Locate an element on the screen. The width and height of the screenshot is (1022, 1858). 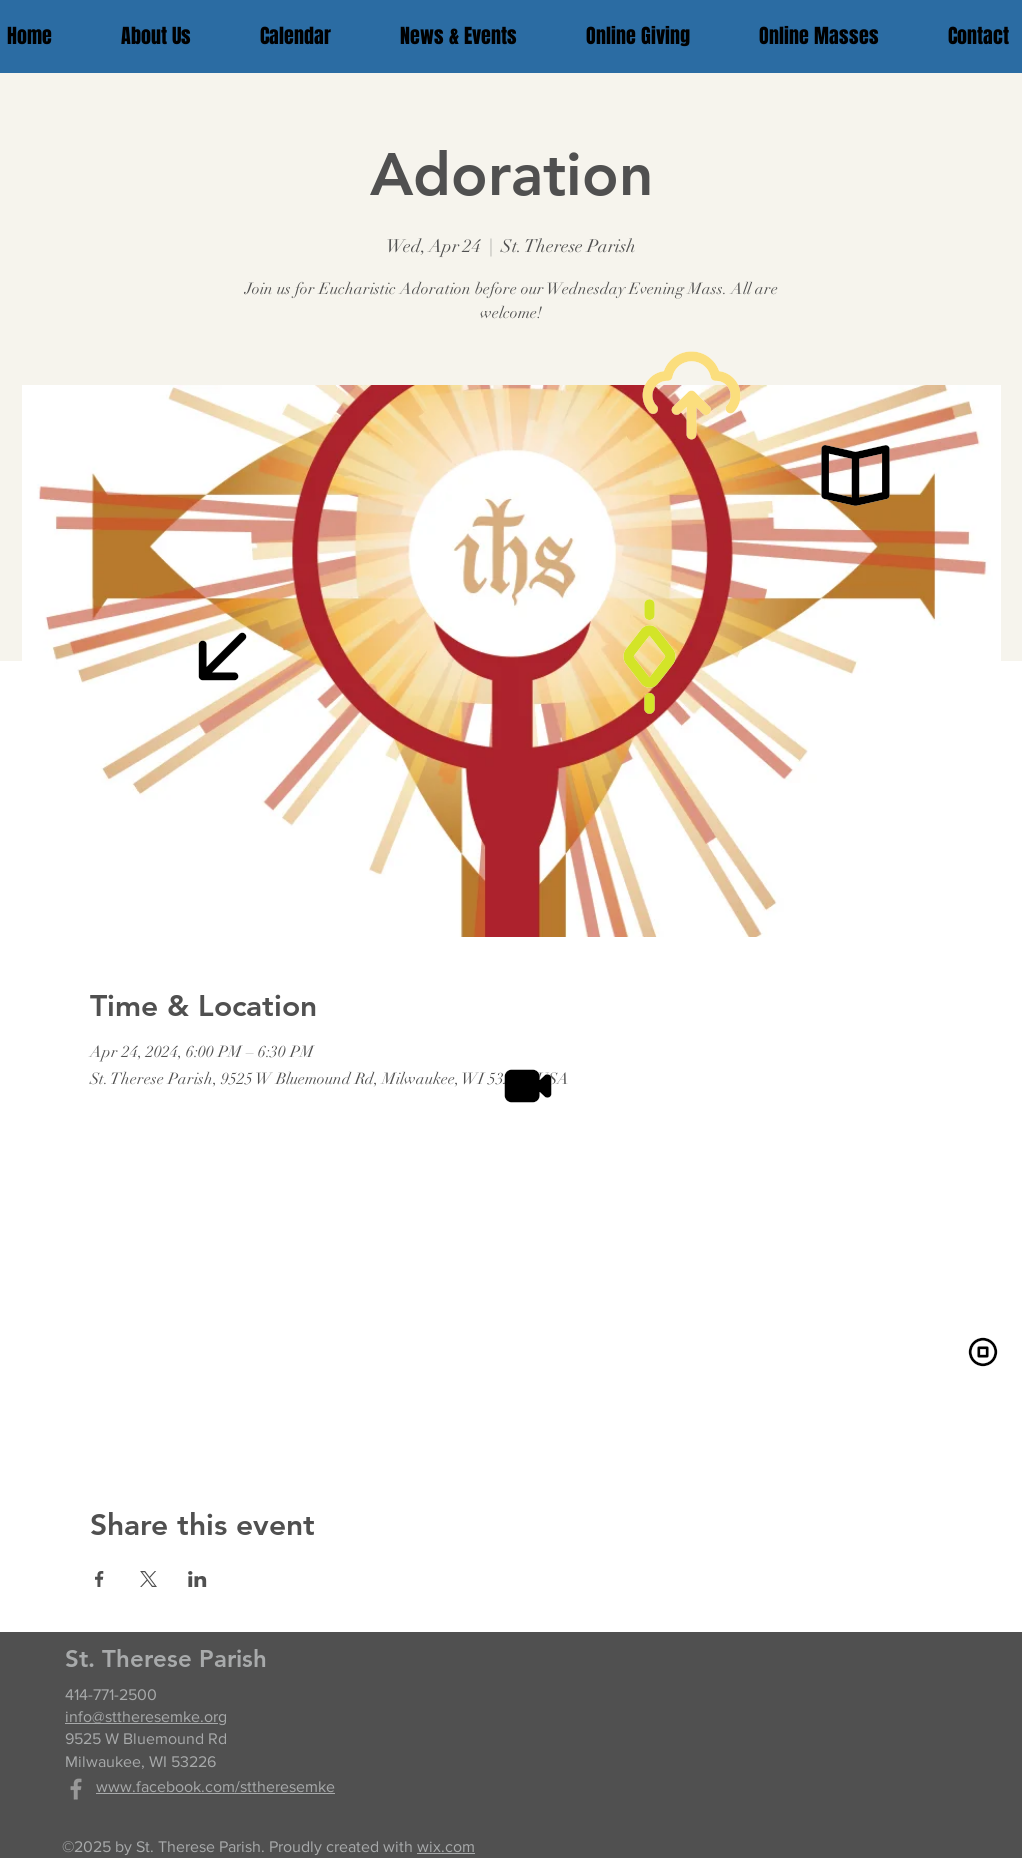
stop media playback is located at coordinates (983, 1352).